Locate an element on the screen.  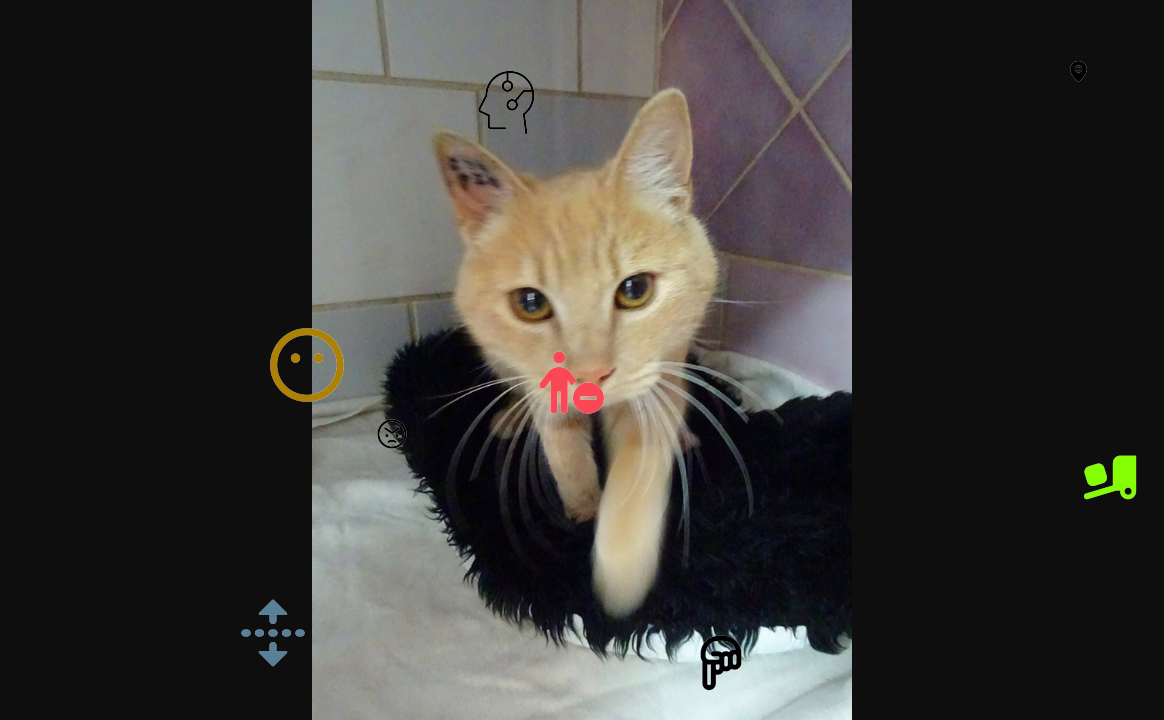
indicates a neutral or no-response status is located at coordinates (307, 365).